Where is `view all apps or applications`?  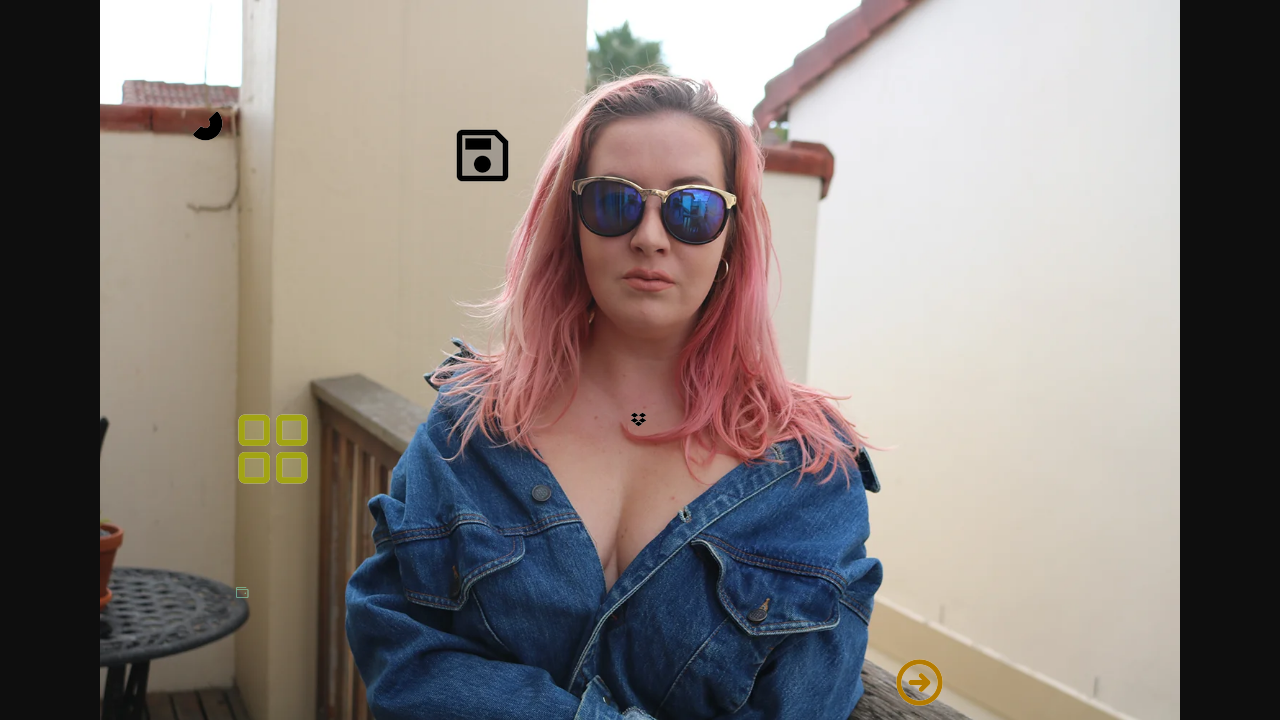 view all apps or applications is located at coordinates (273, 449).